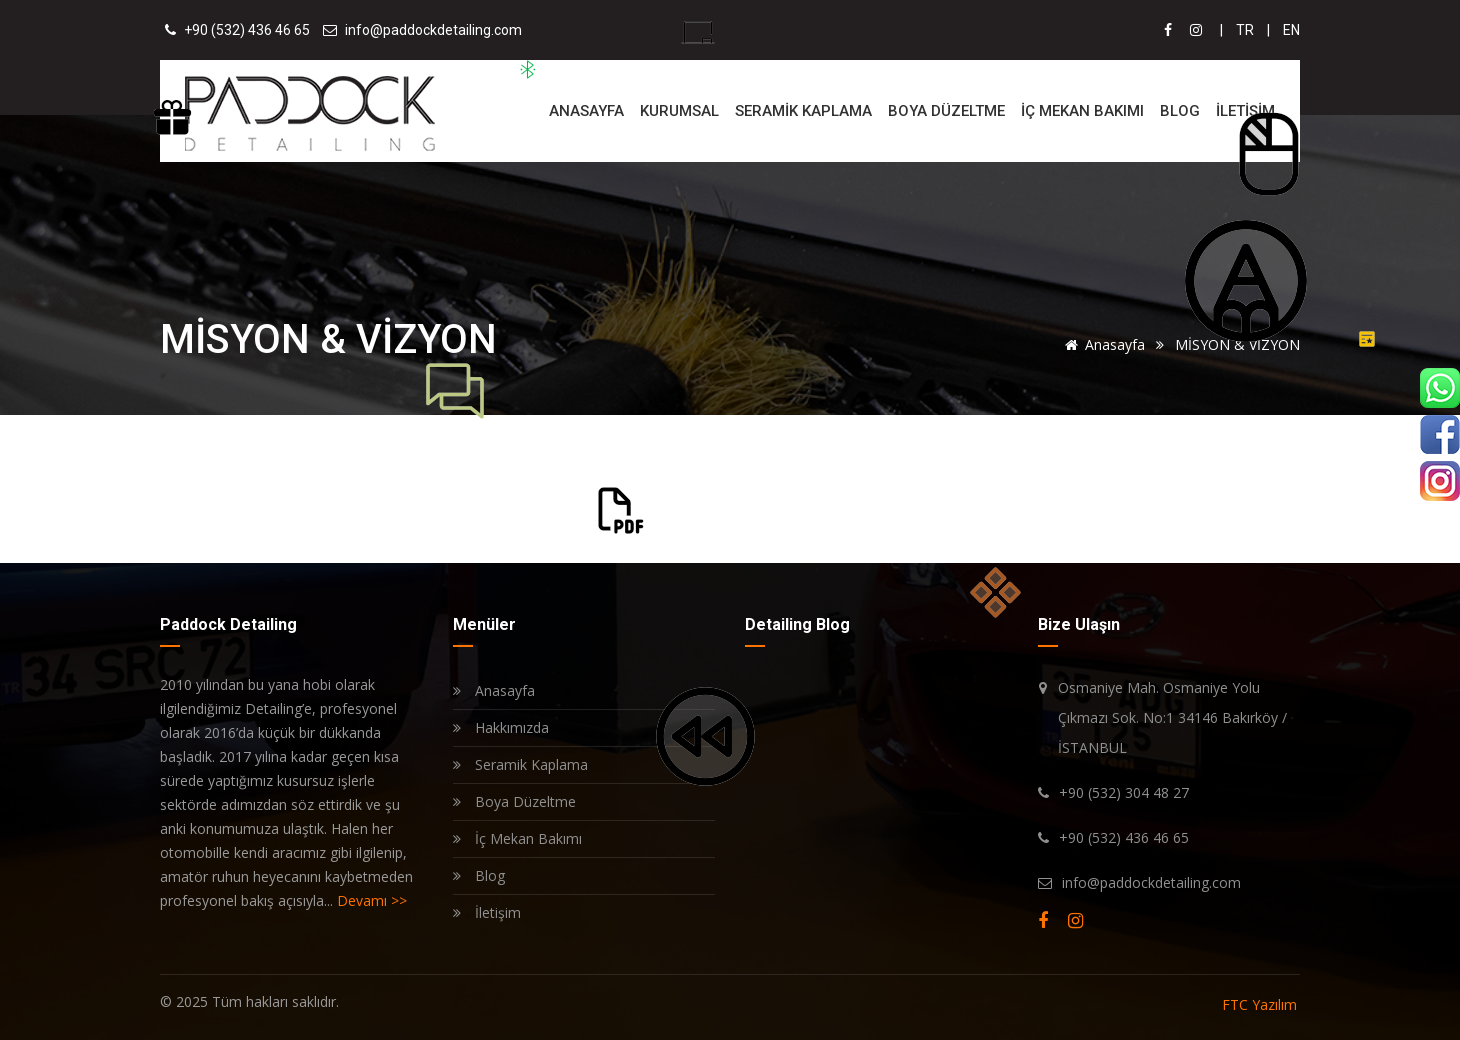 The width and height of the screenshot is (1460, 1040). Describe the element at coordinates (1246, 281) in the screenshot. I see `edit or modify content` at that location.